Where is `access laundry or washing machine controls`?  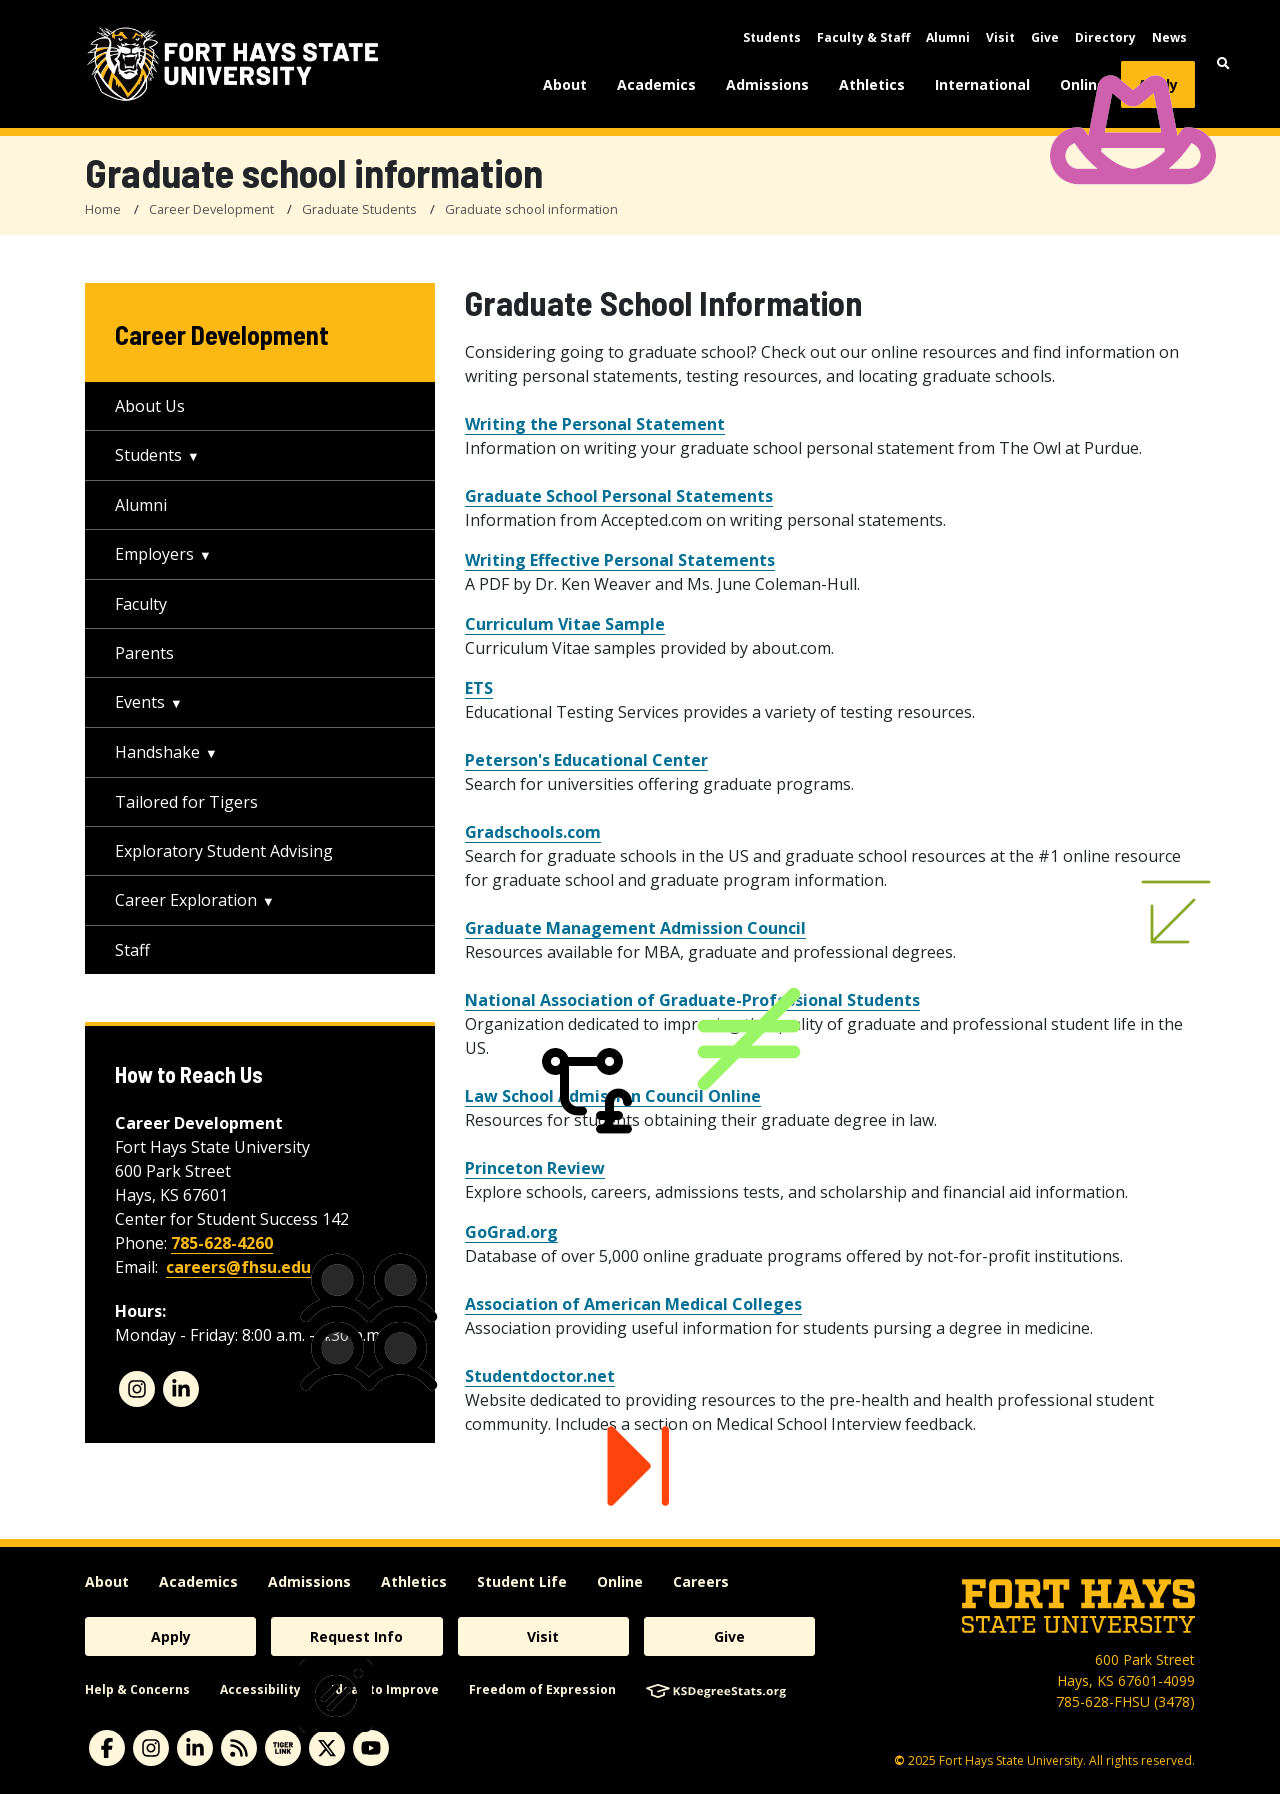
access laundry or washing machine controls is located at coordinates (336, 1696).